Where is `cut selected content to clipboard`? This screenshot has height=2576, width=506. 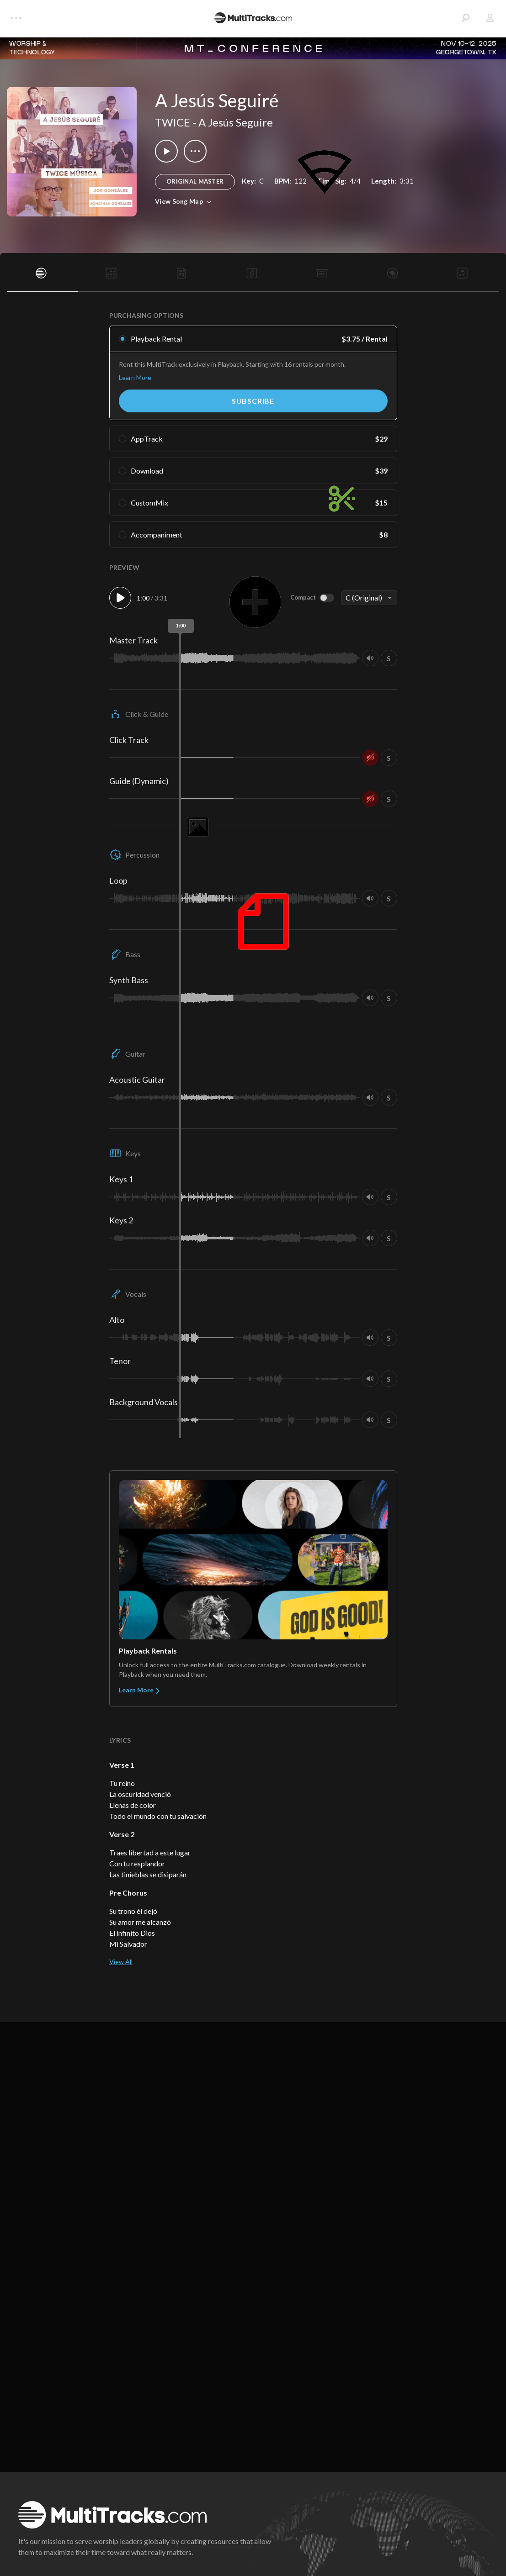
cut selected content to clipboard is located at coordinates (342, 499).